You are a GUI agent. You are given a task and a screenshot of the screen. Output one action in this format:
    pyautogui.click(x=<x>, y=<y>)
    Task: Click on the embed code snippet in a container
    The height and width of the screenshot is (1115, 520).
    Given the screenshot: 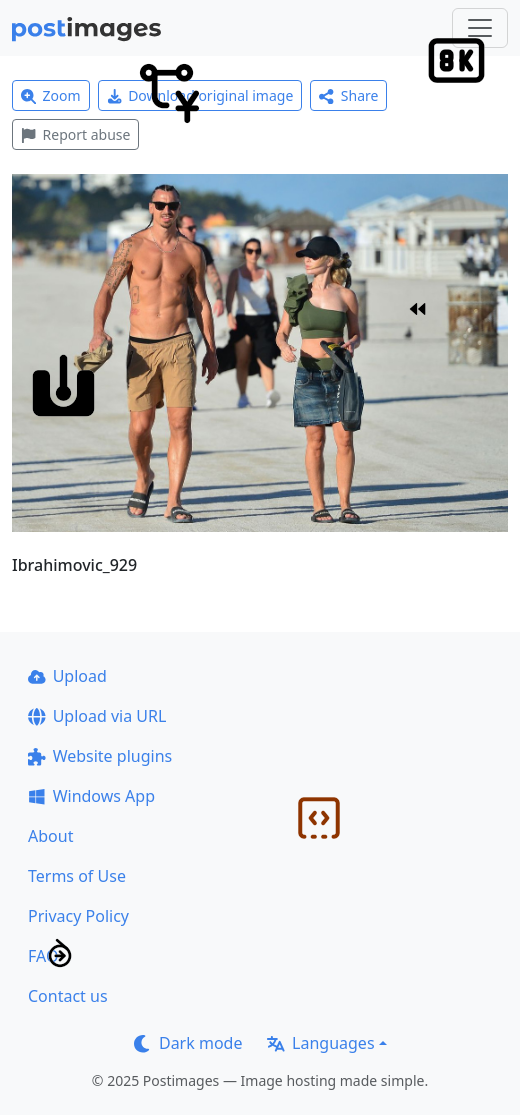 What is the action you would take?
    pyautogui.click(x=319, y=818)
    